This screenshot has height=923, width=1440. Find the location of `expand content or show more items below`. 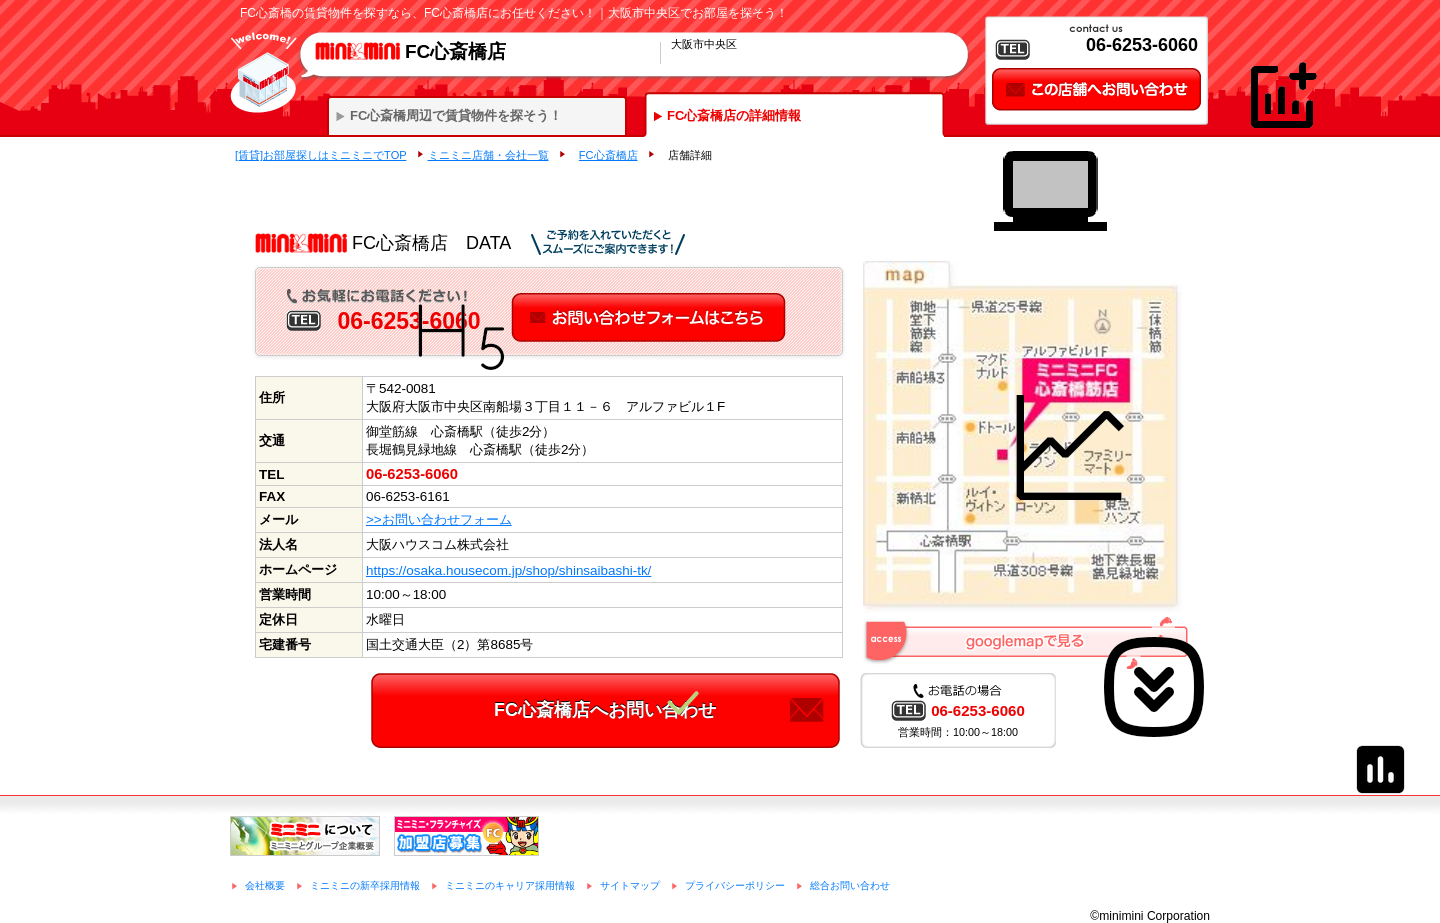

expand content or show more items below is located at coordinates (1154, 687).